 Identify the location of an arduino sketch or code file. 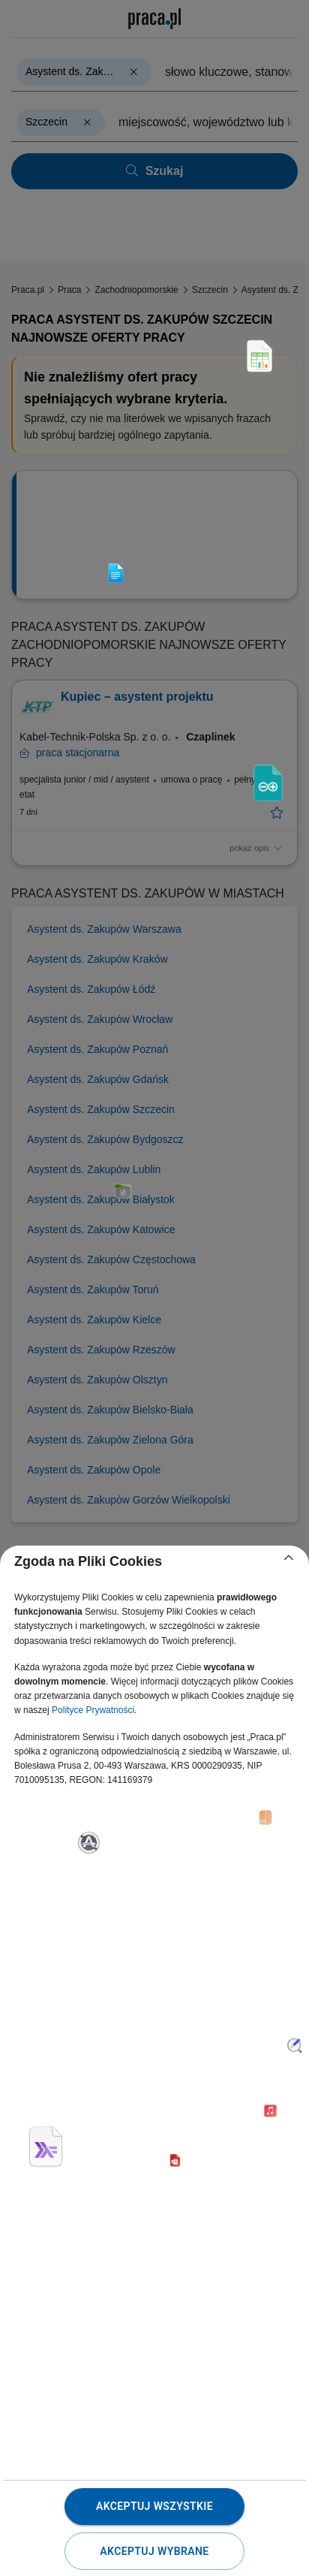
(268, 783).